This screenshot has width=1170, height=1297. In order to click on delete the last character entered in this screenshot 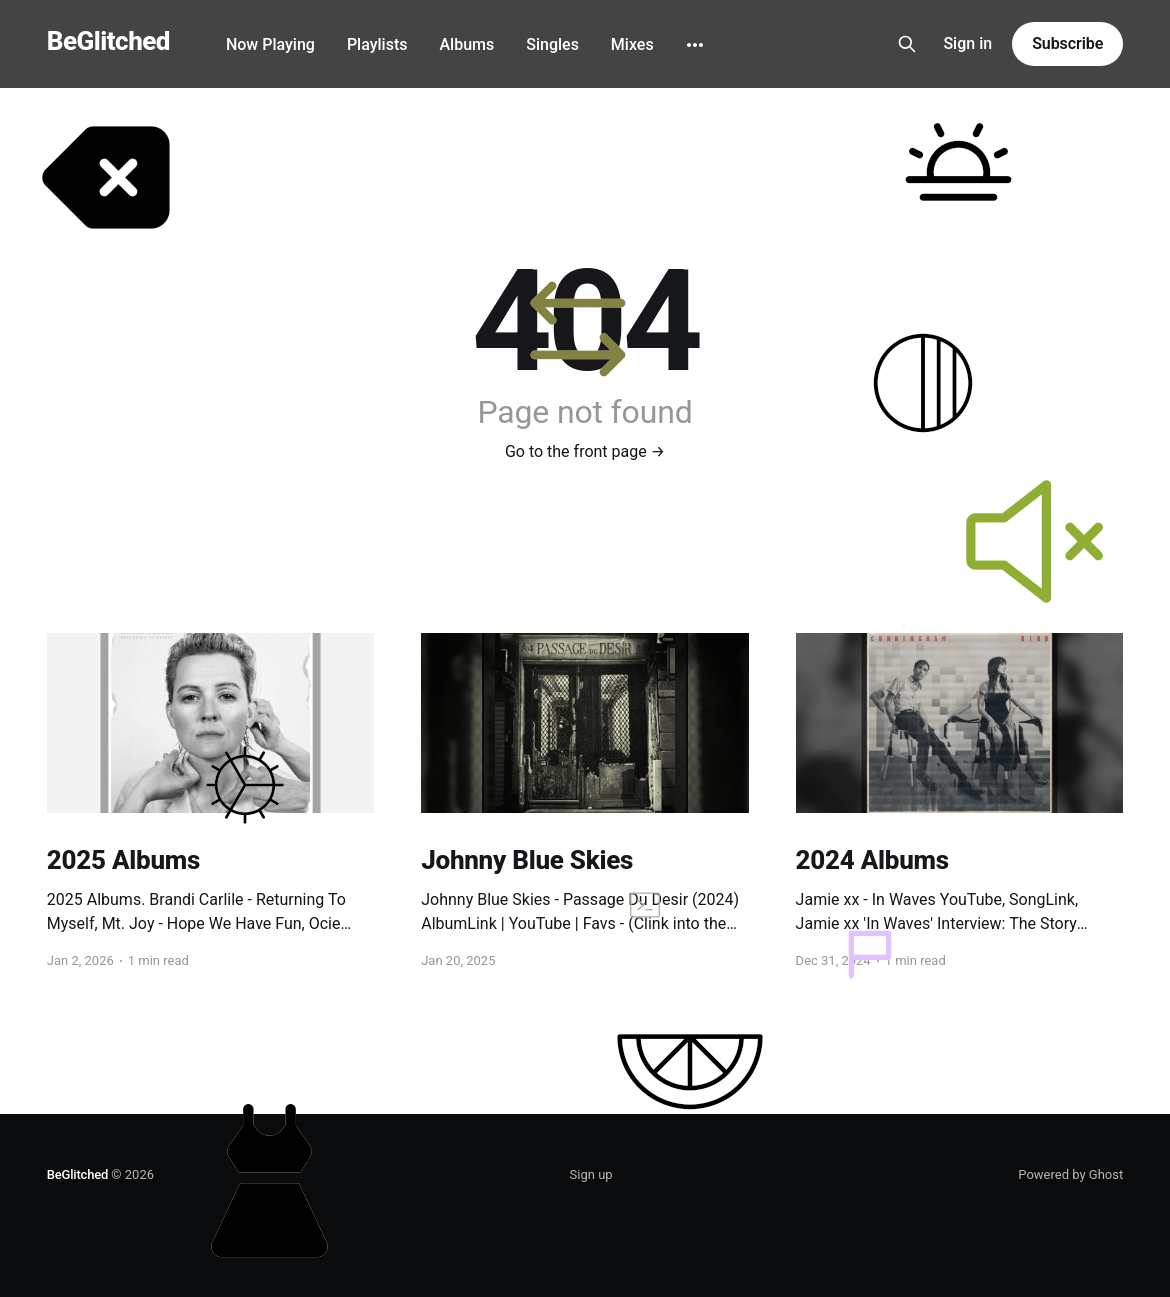, I will do `click(104, 177)`.